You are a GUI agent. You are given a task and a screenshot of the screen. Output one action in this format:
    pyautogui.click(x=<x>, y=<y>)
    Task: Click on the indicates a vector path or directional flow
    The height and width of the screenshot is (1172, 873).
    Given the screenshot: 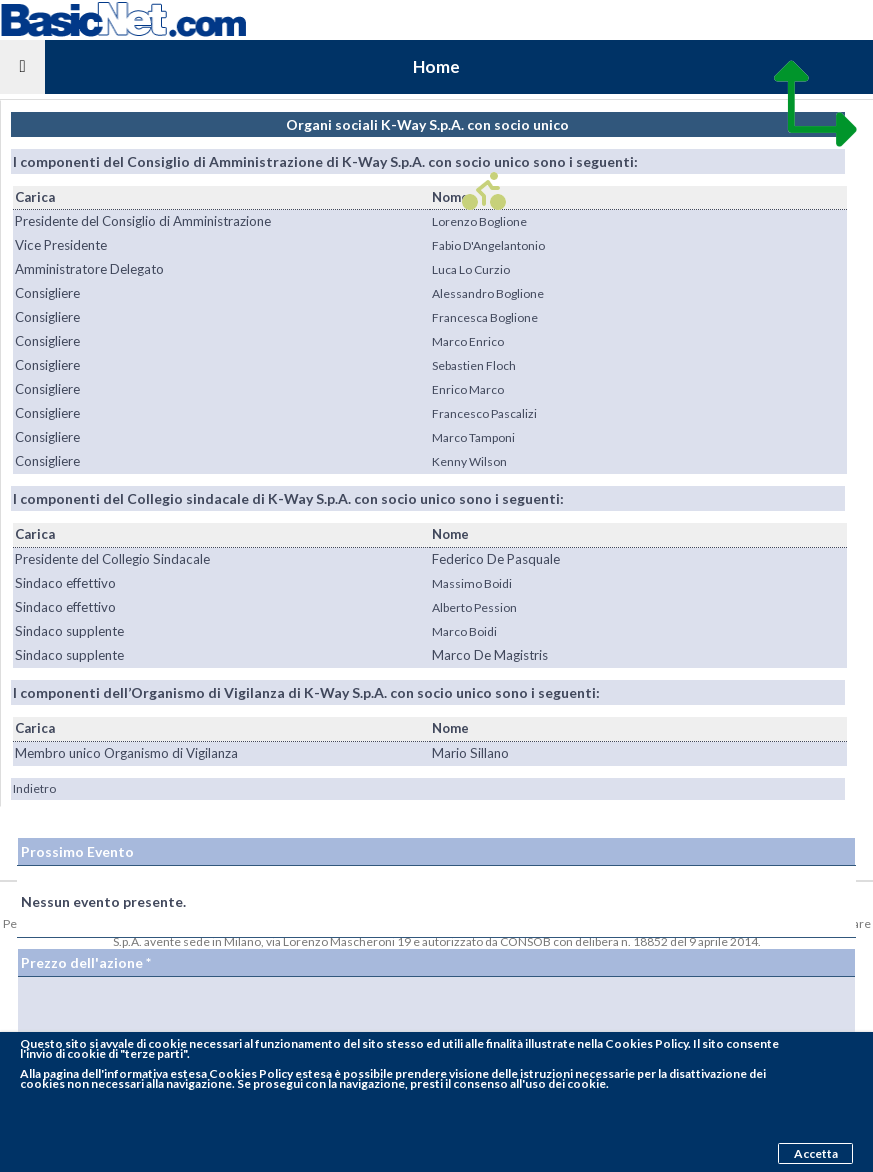 What is the action you would take?
    pyautogui.click(x=812, y=102)
    